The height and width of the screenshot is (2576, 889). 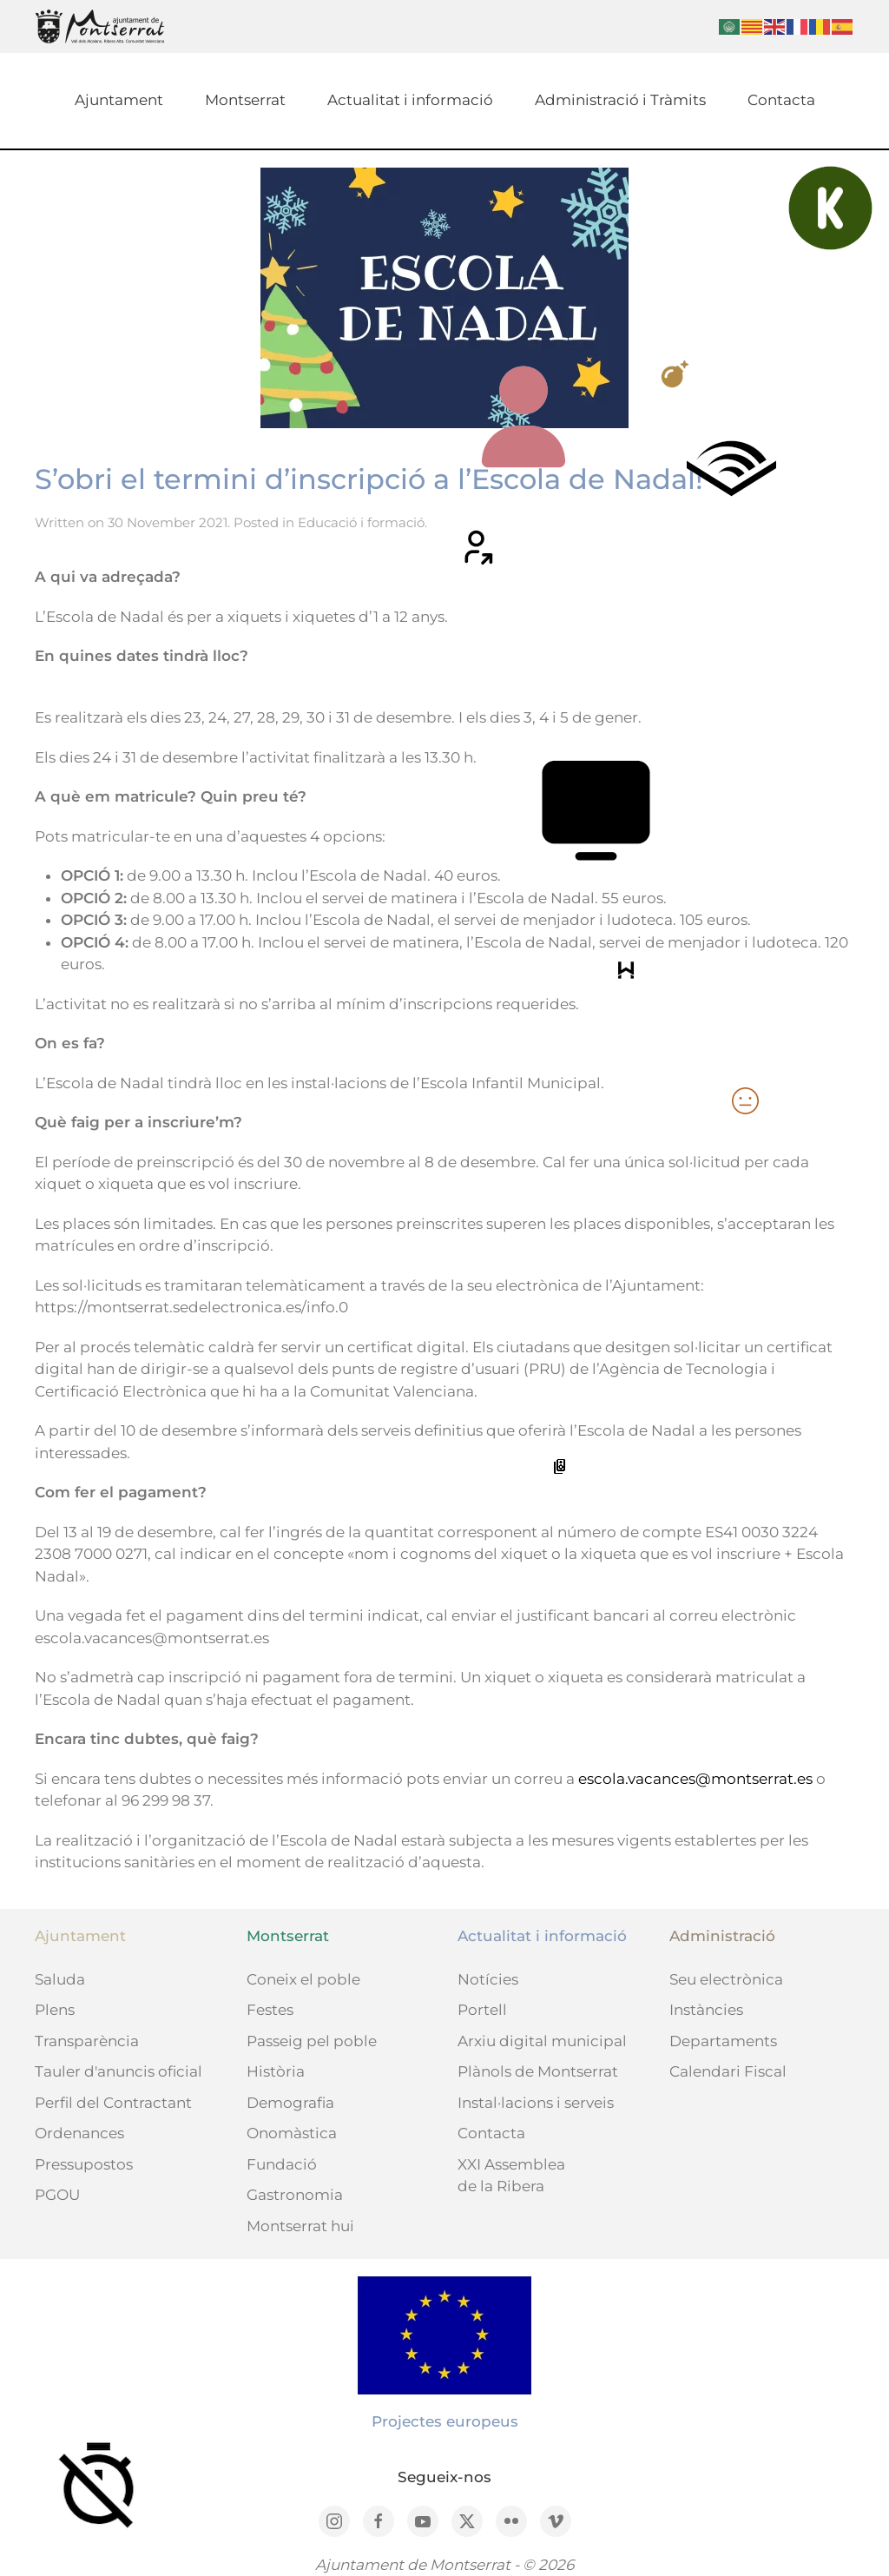 I want to click on access speaker group settings, so click(x=559, y=1466).